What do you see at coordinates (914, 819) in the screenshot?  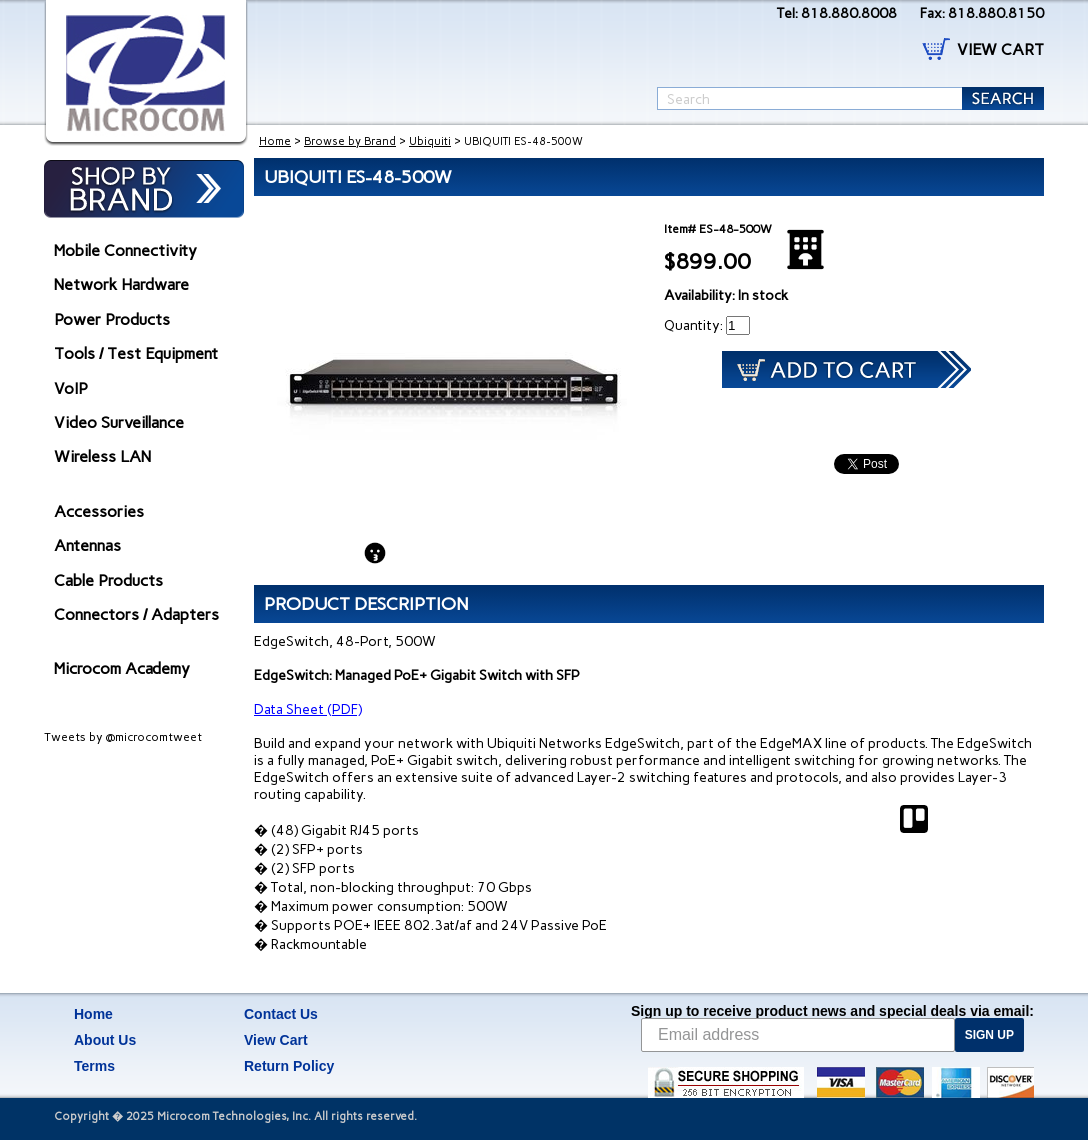 I see `open trello app` at bounding box center [914, 819].